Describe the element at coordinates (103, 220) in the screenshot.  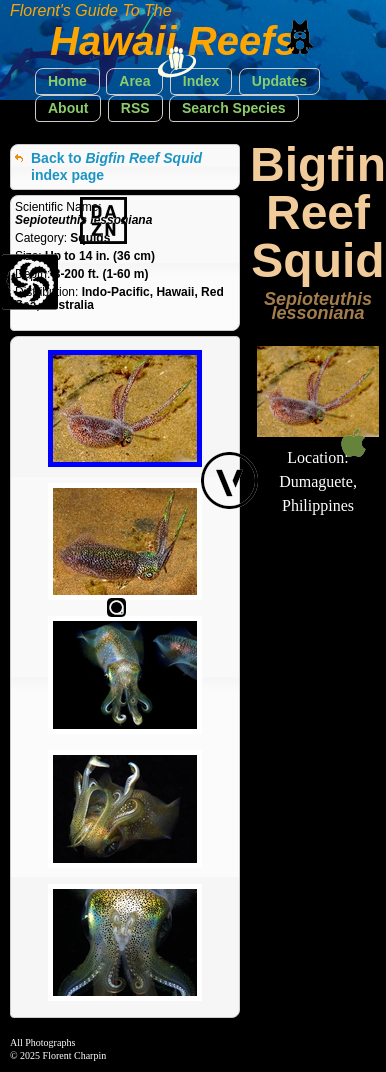
I see `open the DAZN sports streaming app` at that location.